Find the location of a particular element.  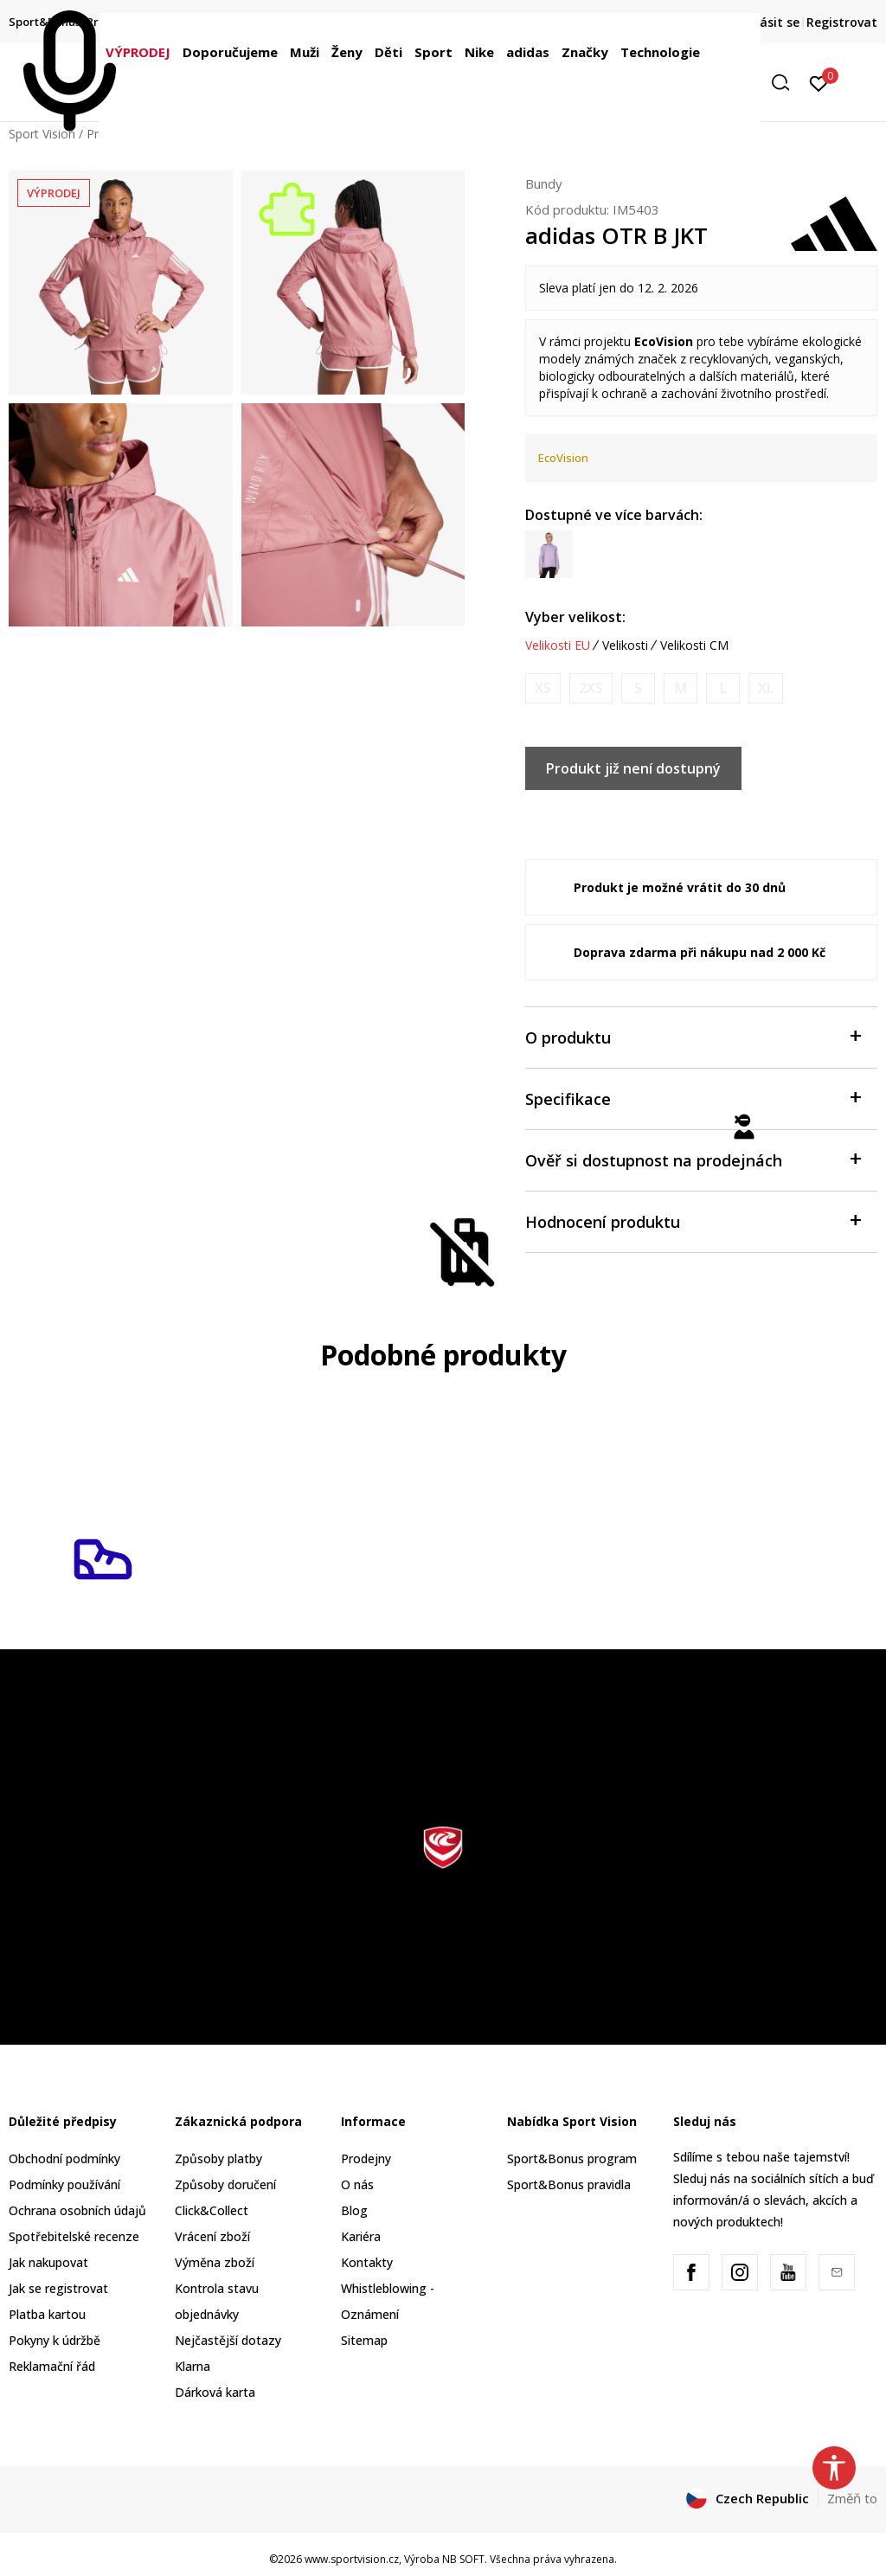

browse footwear or shoe products is located at coordinates (103, 1559).